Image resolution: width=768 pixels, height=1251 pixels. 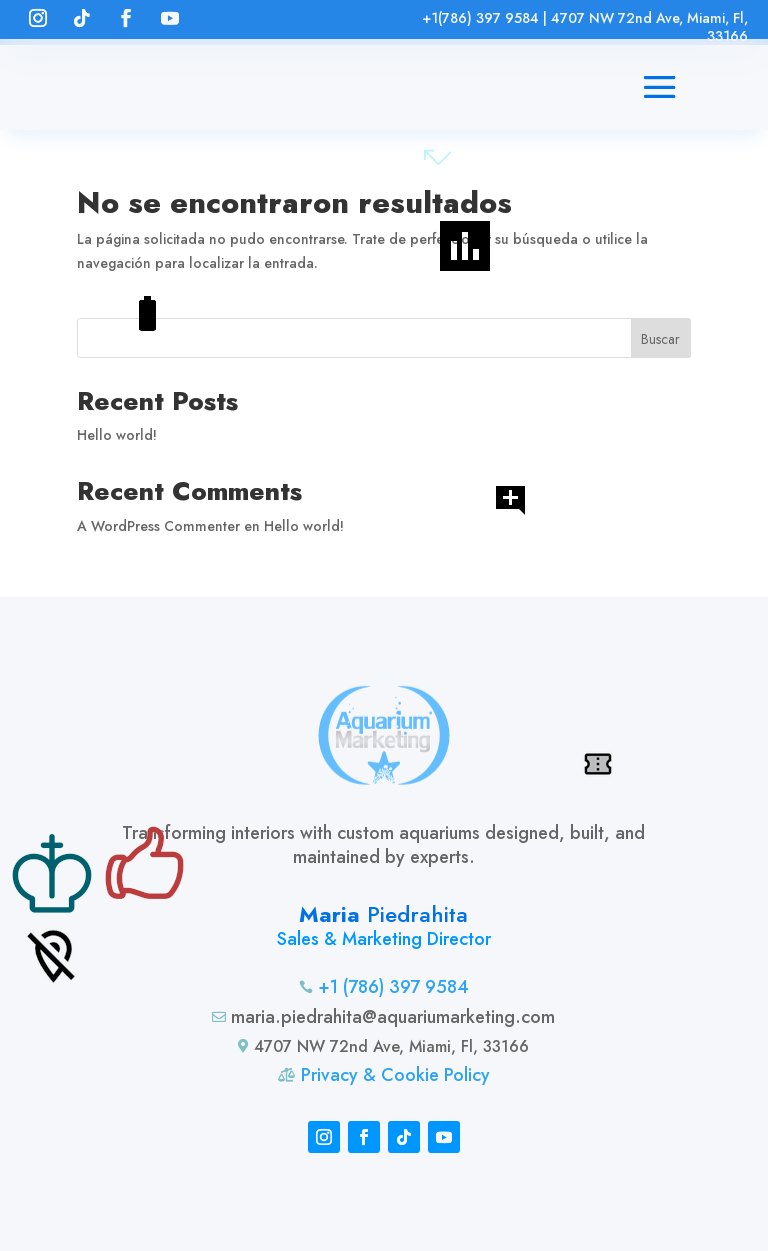 What do you see at coordinates (144, 866) in the screenshot?
I see `like or upvote content` at bounding box center [144, 866].